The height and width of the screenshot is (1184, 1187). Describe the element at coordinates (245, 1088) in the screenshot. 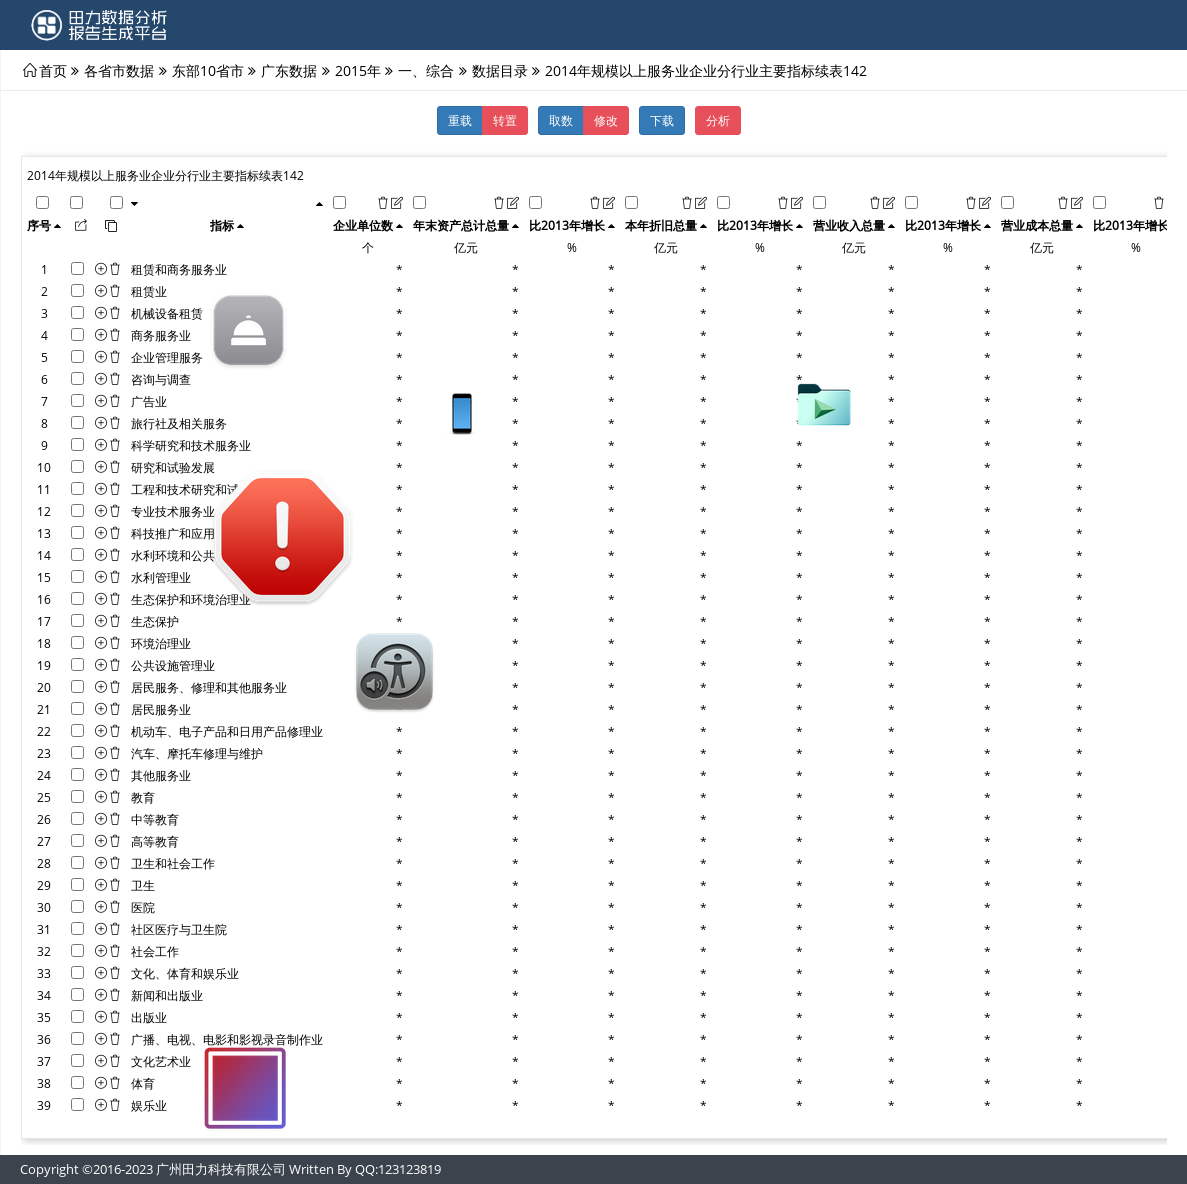

I see `access your media library in iMovie` at that location.